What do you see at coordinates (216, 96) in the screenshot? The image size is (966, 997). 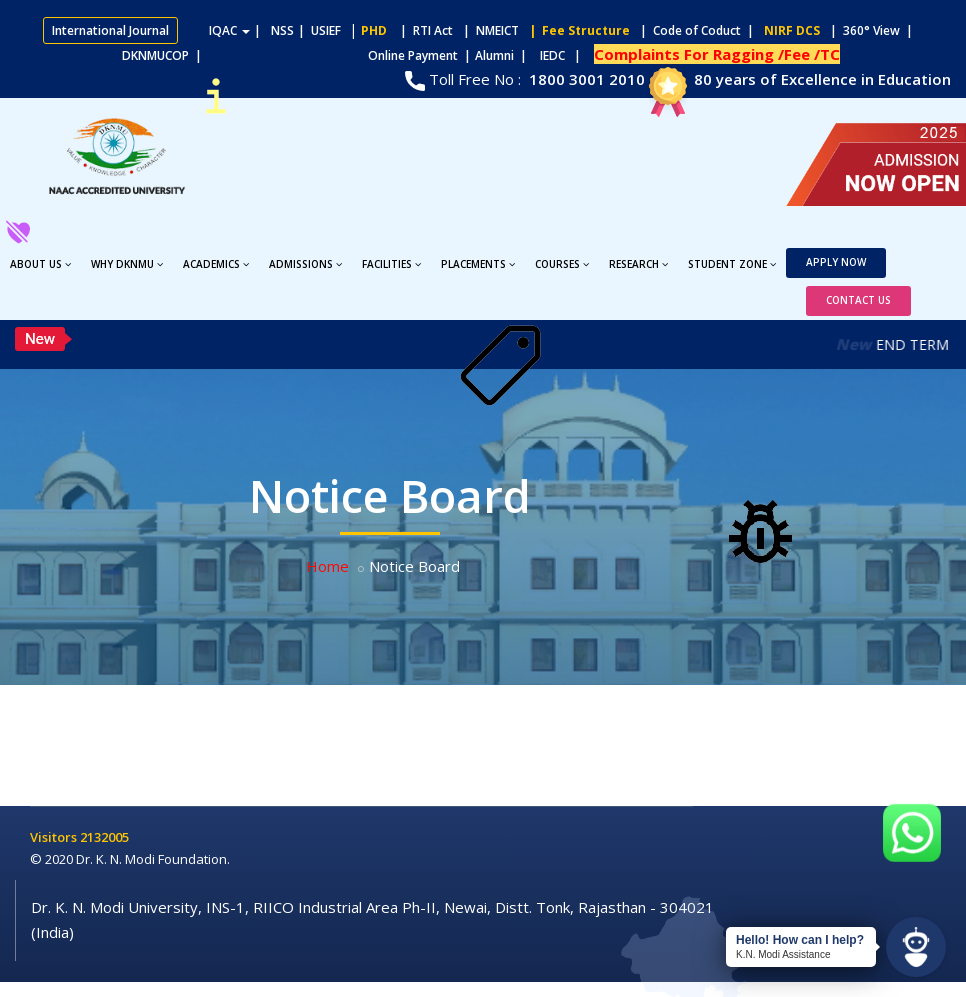 I see `view more information or details` at bounding box center [216, 96].